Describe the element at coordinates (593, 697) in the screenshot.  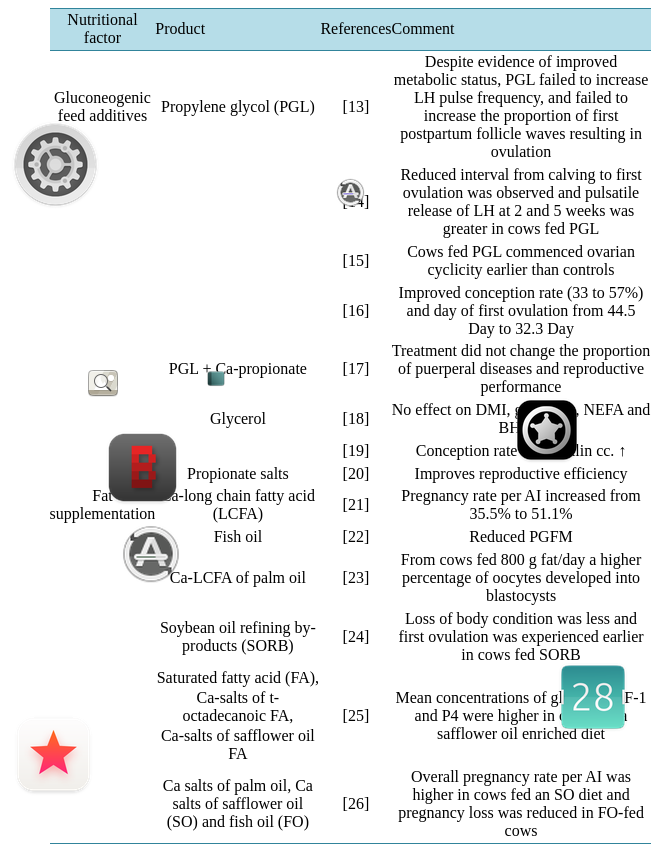
I see `open the GNOME calendar application` at that location.